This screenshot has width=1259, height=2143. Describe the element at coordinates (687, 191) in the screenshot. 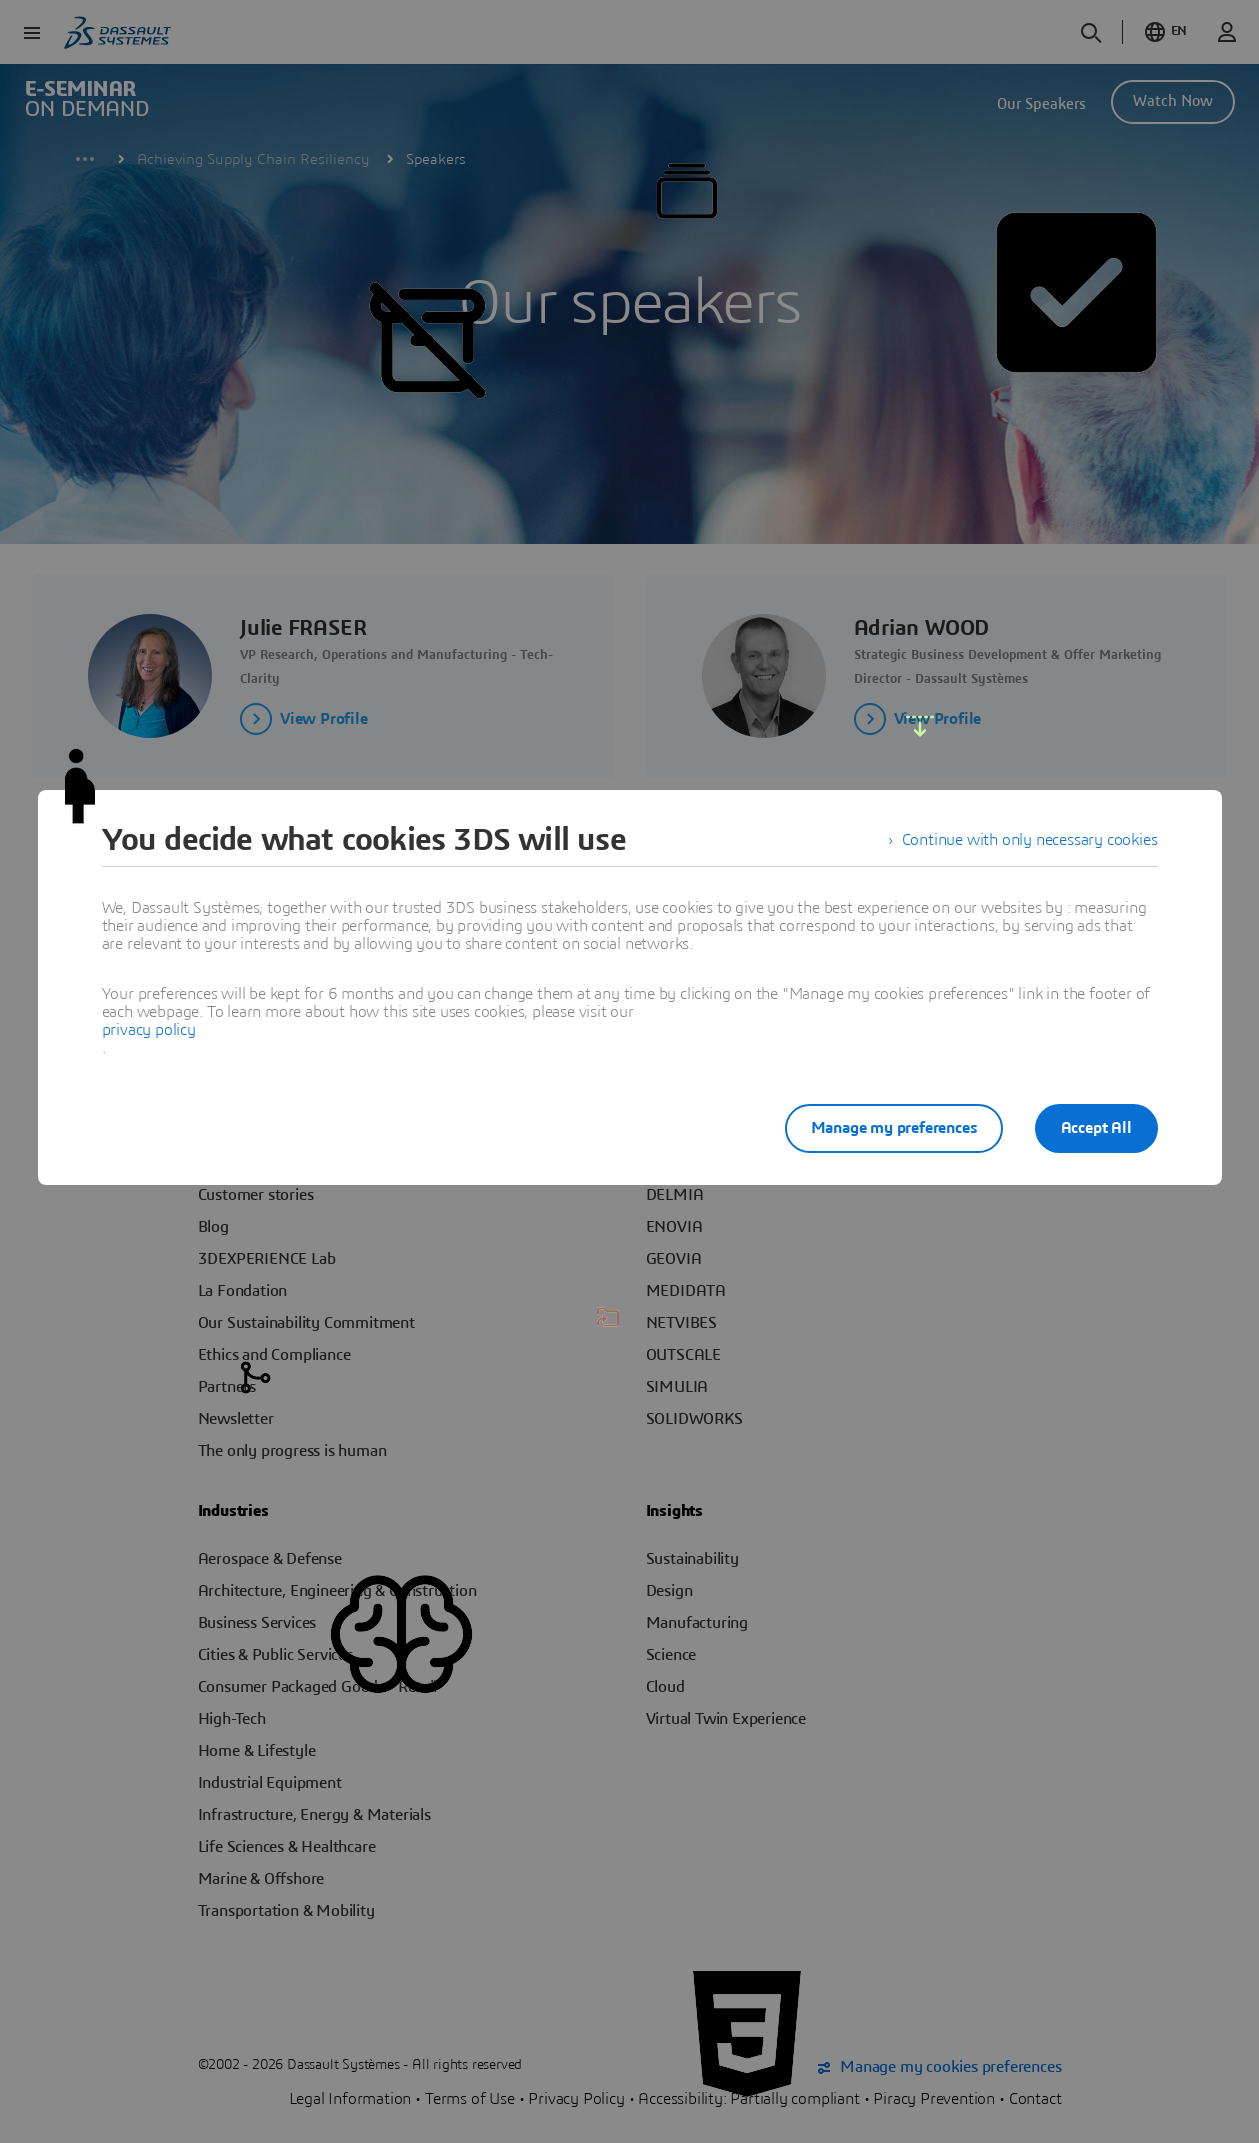

I see `view photo albums` at that location.